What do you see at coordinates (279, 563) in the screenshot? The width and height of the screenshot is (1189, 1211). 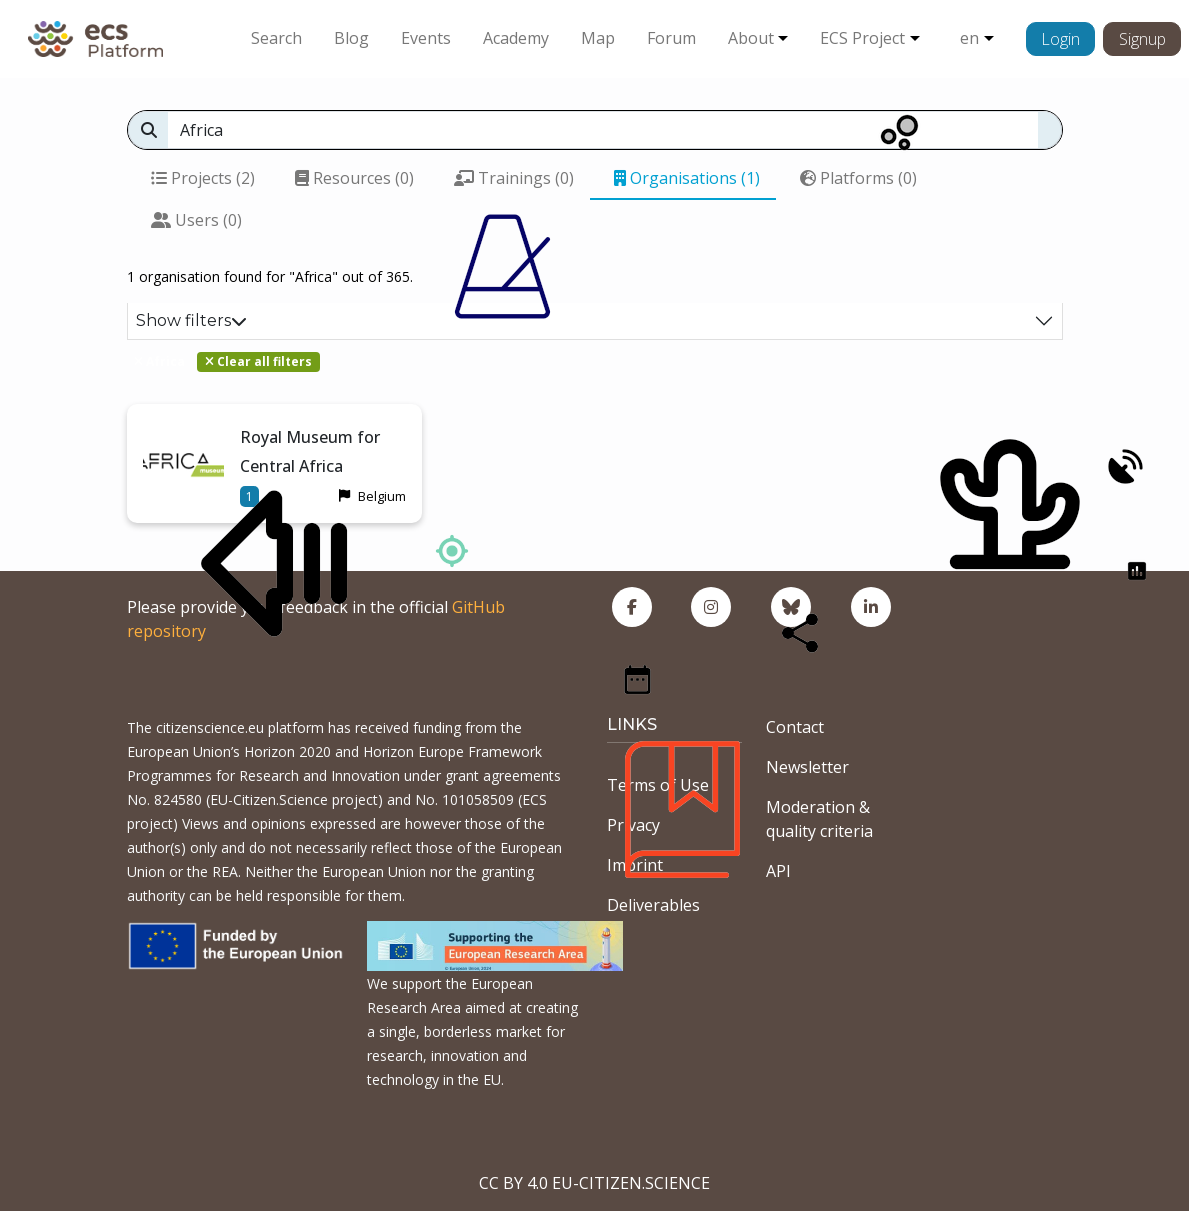 I see `go back multiple steps` at bounding box center [279, 563].